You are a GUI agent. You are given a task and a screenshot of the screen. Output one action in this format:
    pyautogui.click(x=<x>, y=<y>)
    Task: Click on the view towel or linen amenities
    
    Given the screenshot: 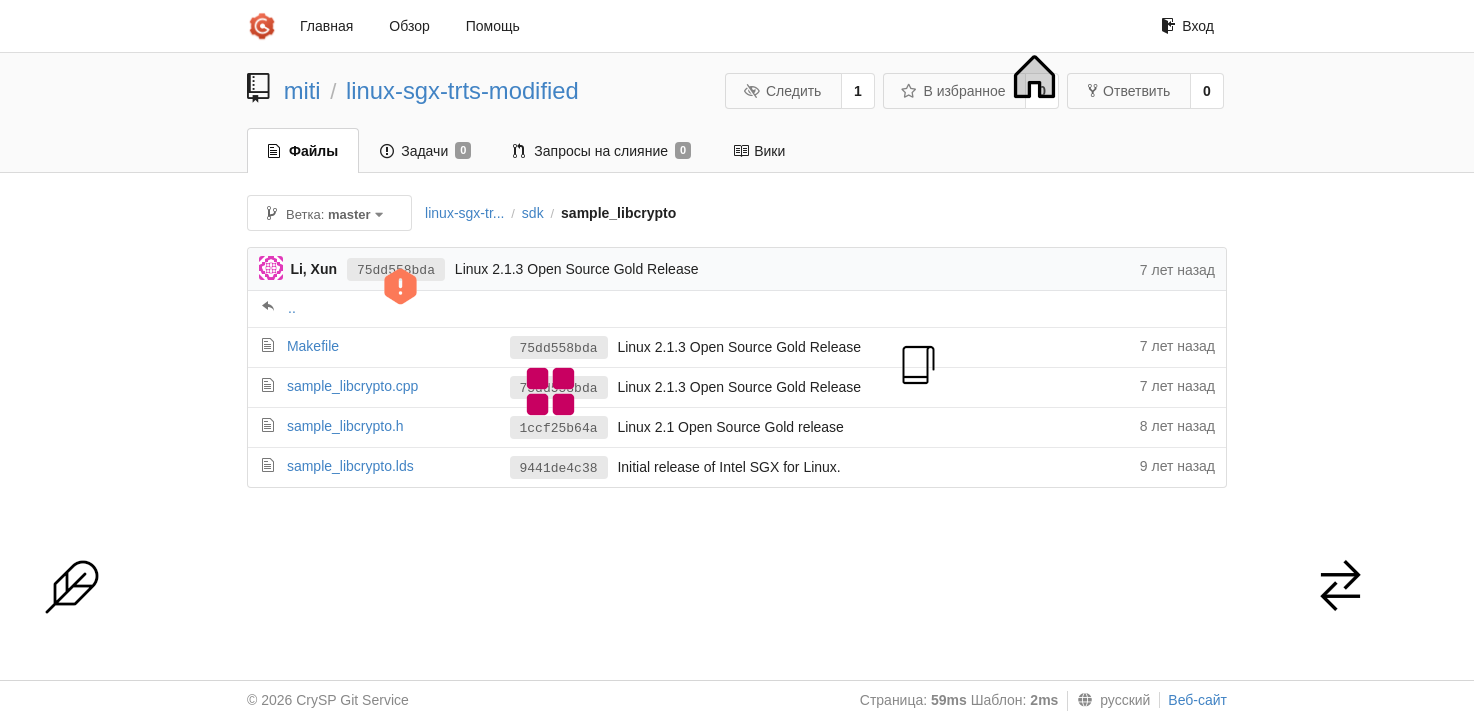 What is the action you would take?
    pyautogui.click(x=917, y=365)
    